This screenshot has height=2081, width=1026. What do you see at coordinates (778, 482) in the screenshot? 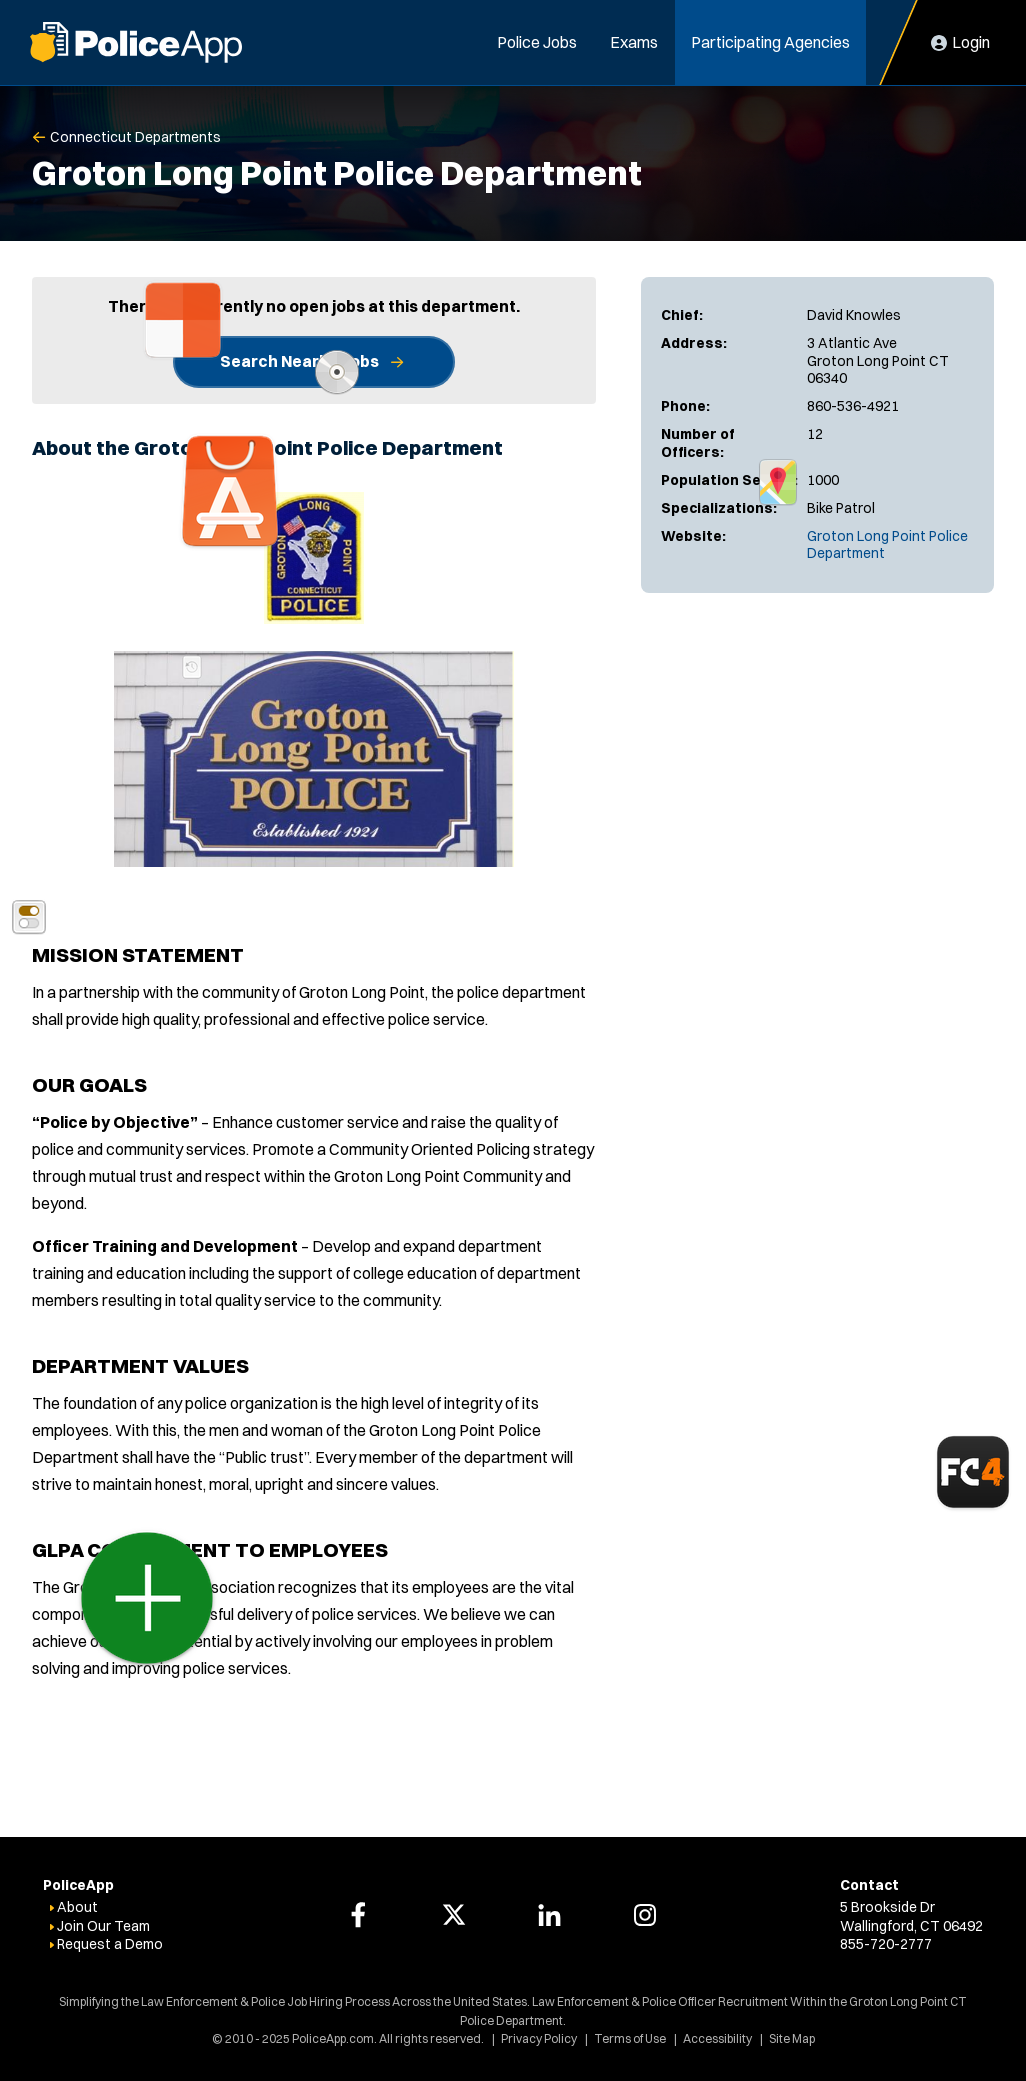
I see `a google earth kml file containing location data` at bounding box center [778, 482].